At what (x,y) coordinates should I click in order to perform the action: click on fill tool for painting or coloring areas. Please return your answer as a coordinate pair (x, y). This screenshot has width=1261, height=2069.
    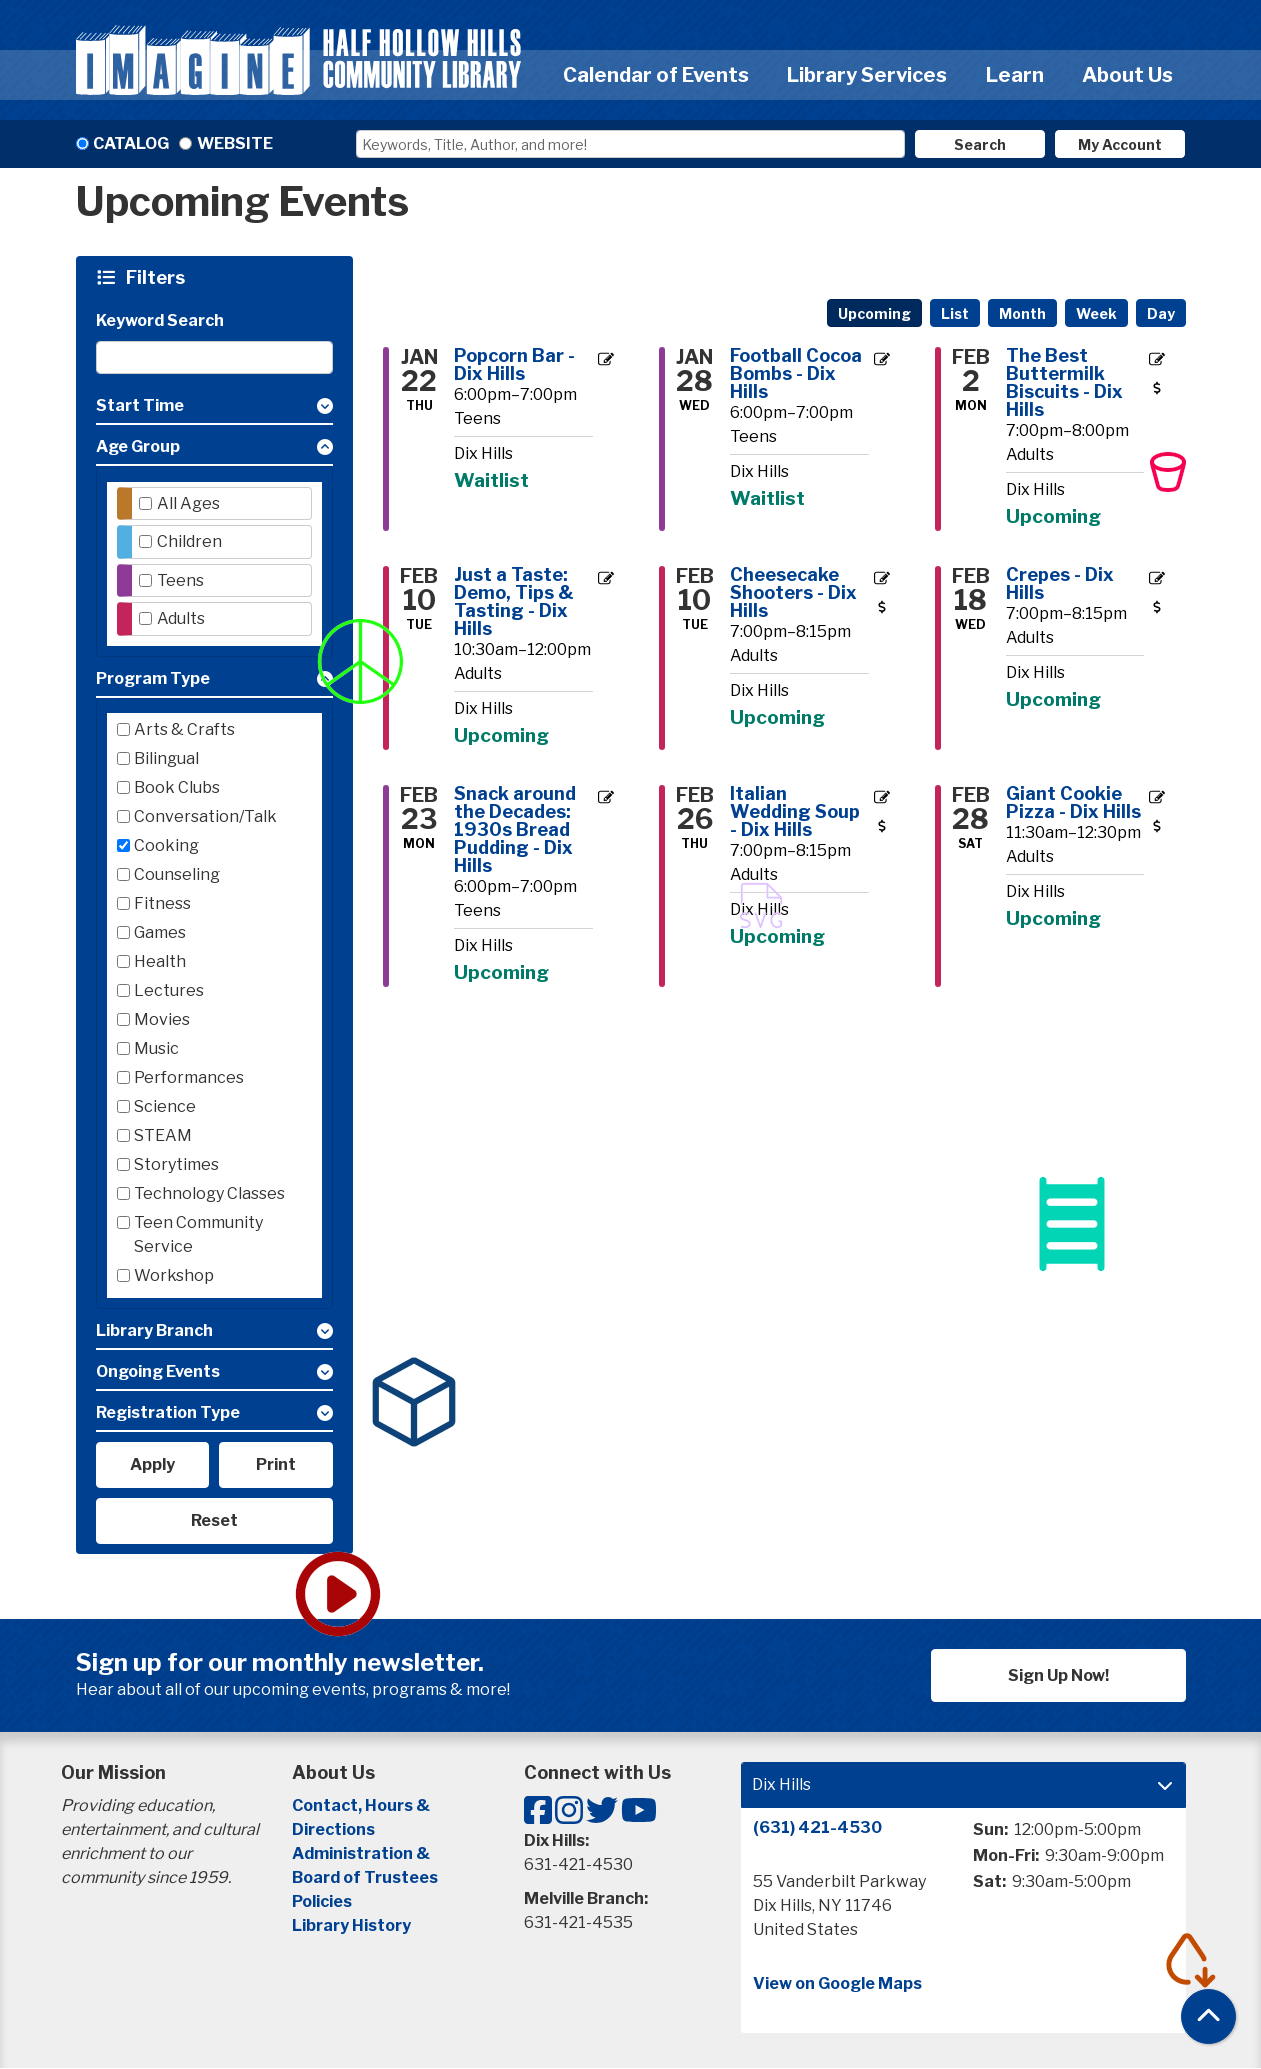
    Looking at the image, I should click on (1168, 472).